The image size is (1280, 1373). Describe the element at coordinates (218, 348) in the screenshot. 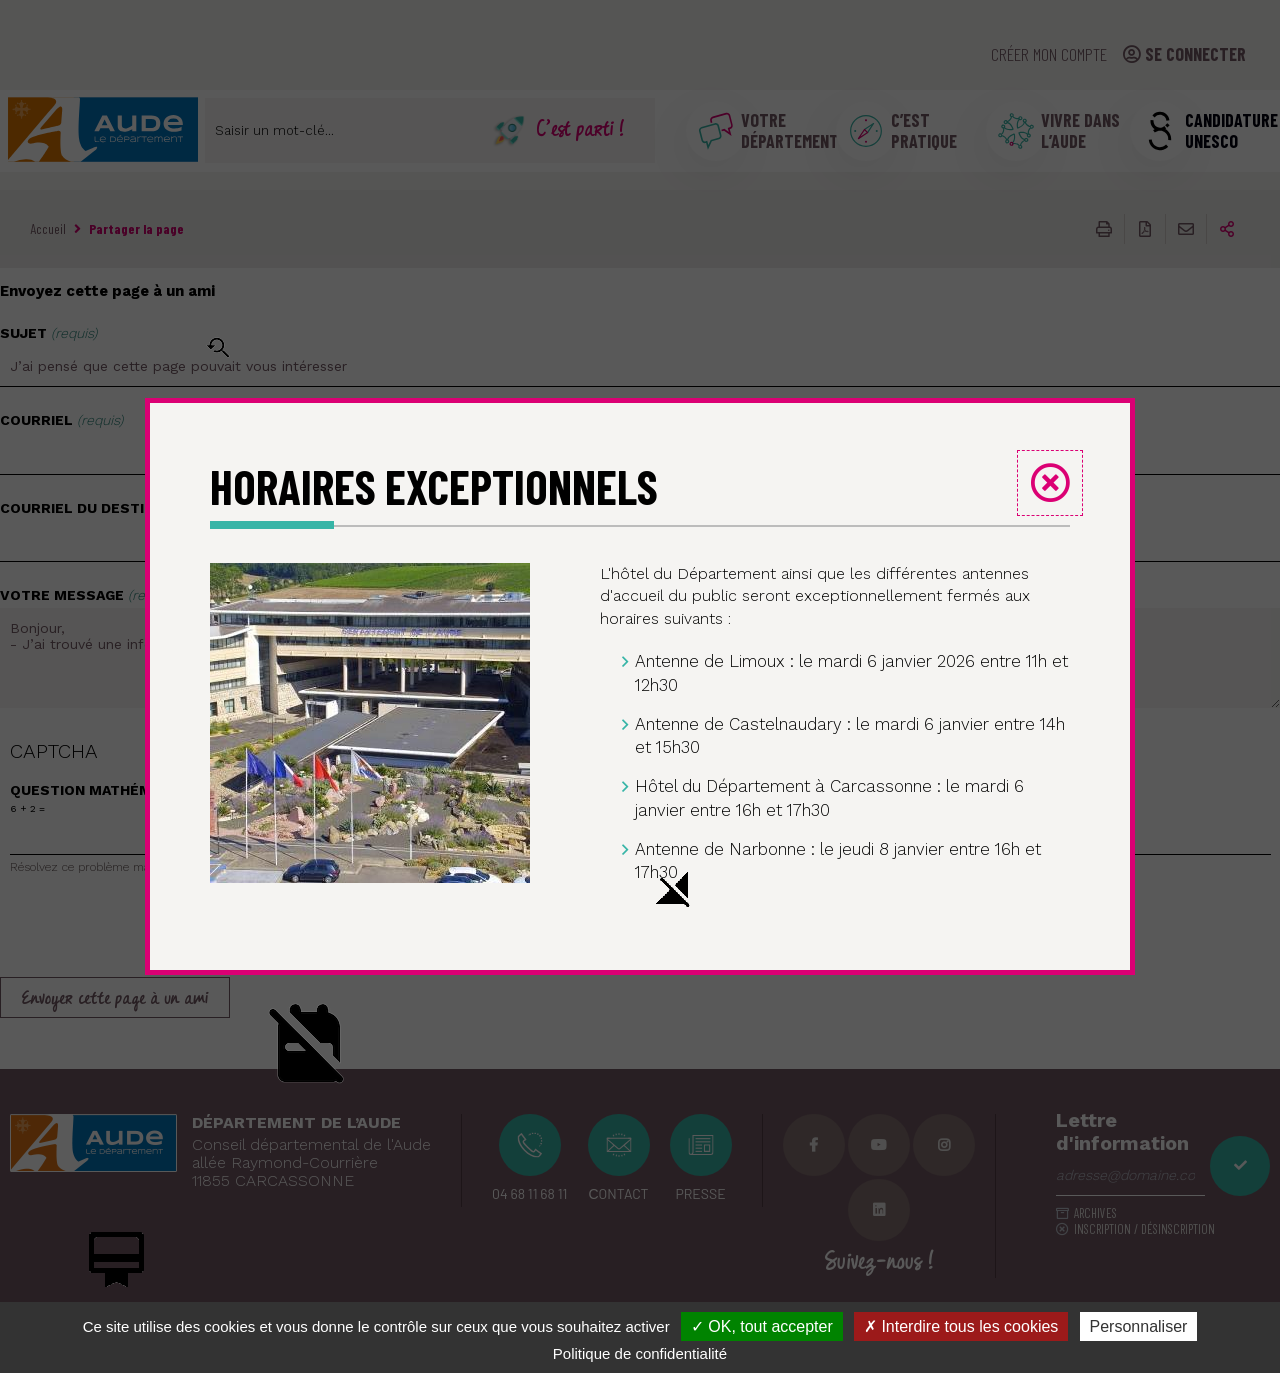

I see `redo or retry a search` at that location.